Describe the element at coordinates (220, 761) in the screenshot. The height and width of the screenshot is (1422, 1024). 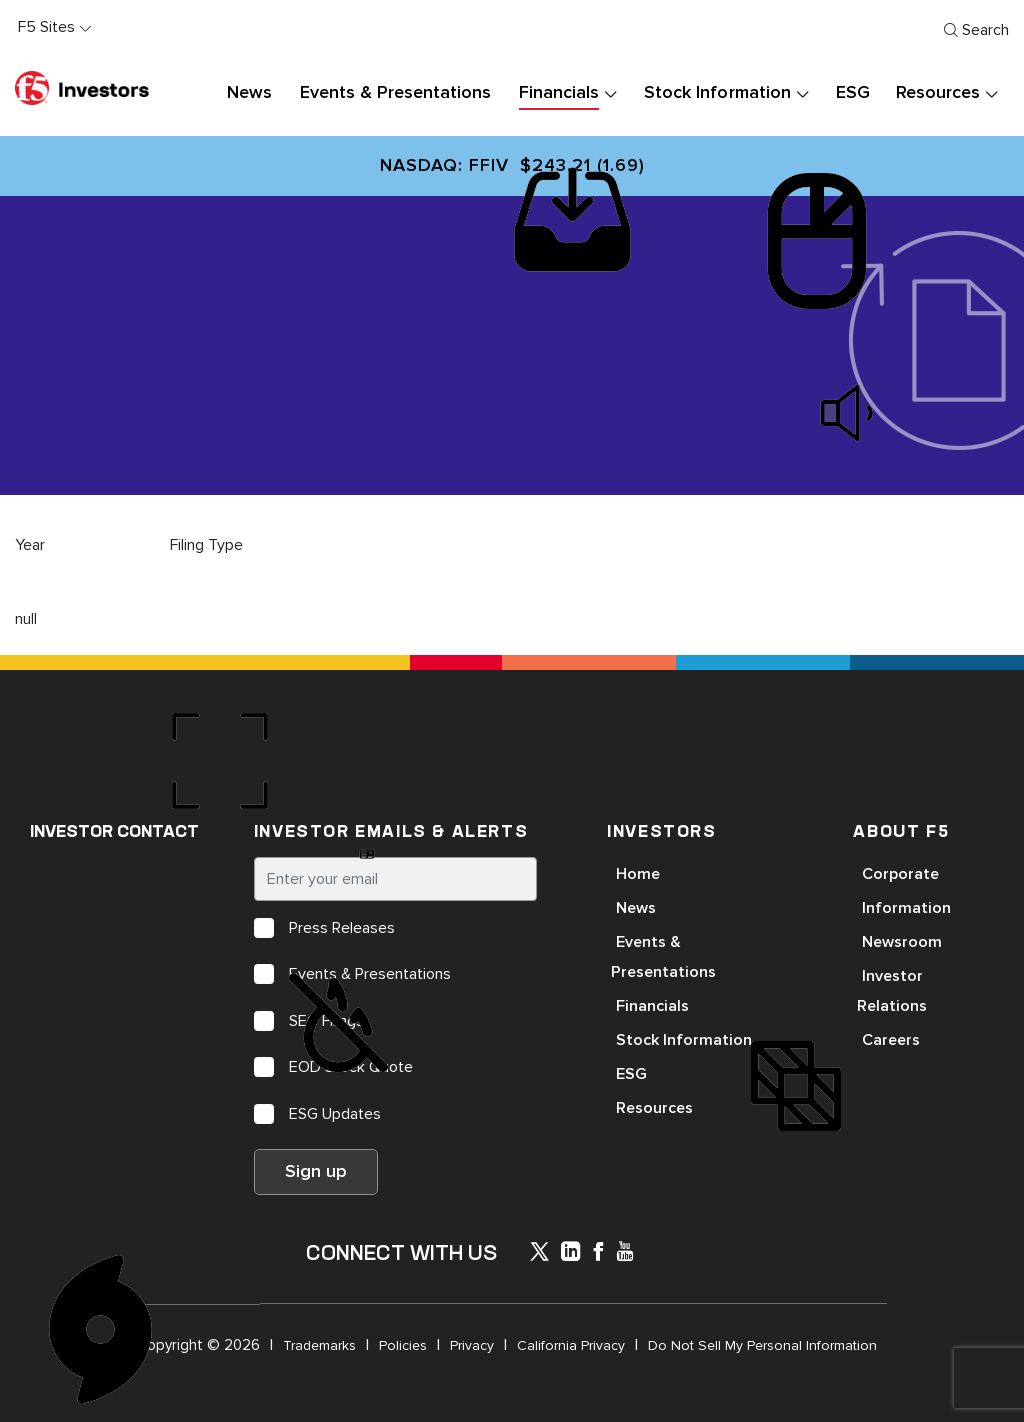
I see `expand to fullscreen mode` at that location.